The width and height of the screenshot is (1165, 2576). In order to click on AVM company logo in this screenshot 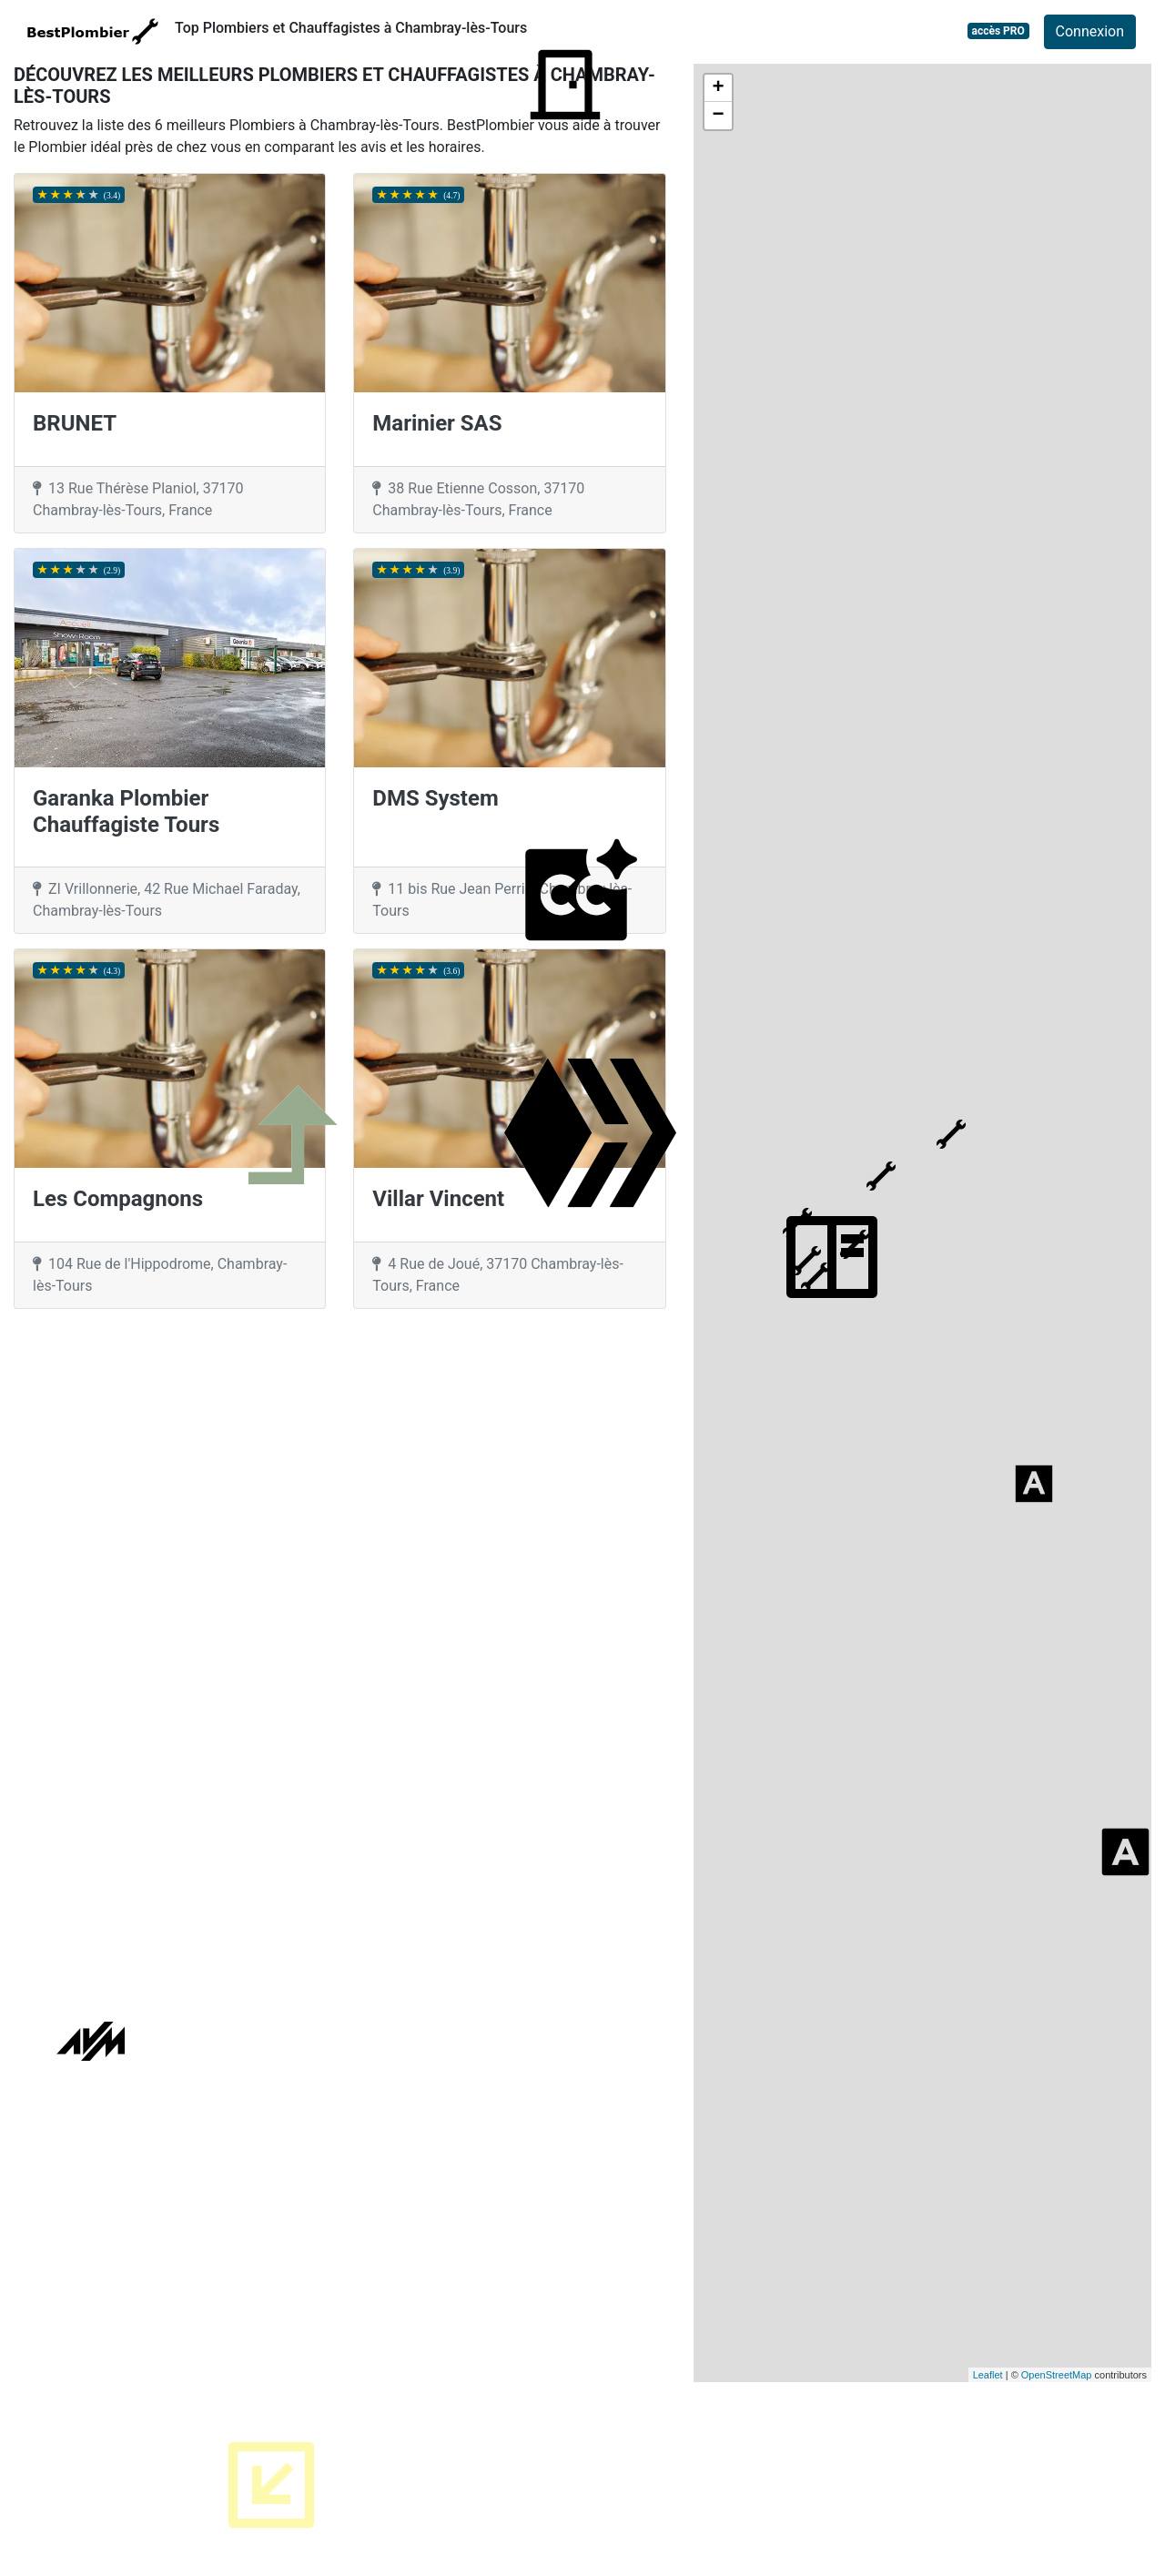, I will do `click(90, 2041)`.